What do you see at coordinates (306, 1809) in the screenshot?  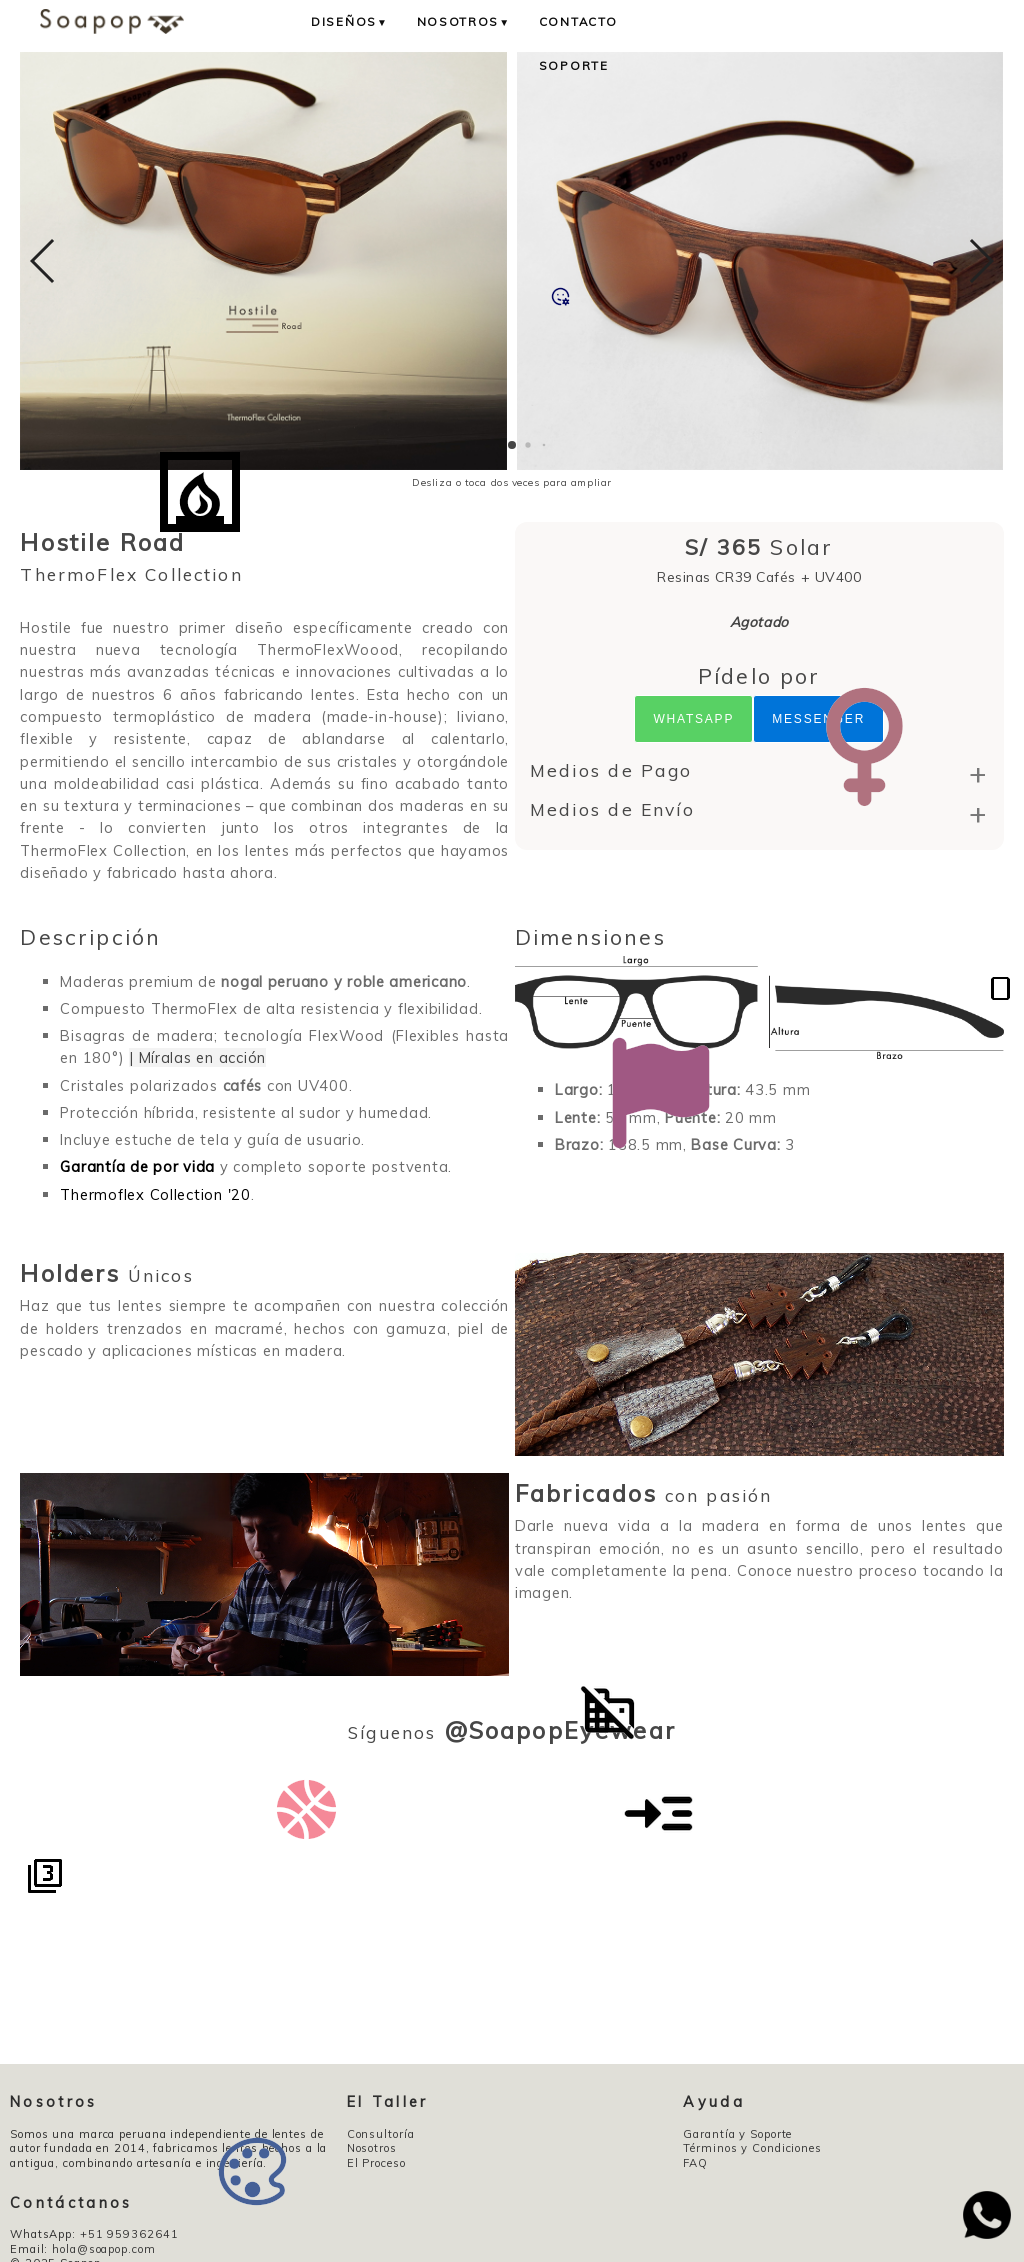 I see `access sports or basketball content` at bounding box center [306, 1809].